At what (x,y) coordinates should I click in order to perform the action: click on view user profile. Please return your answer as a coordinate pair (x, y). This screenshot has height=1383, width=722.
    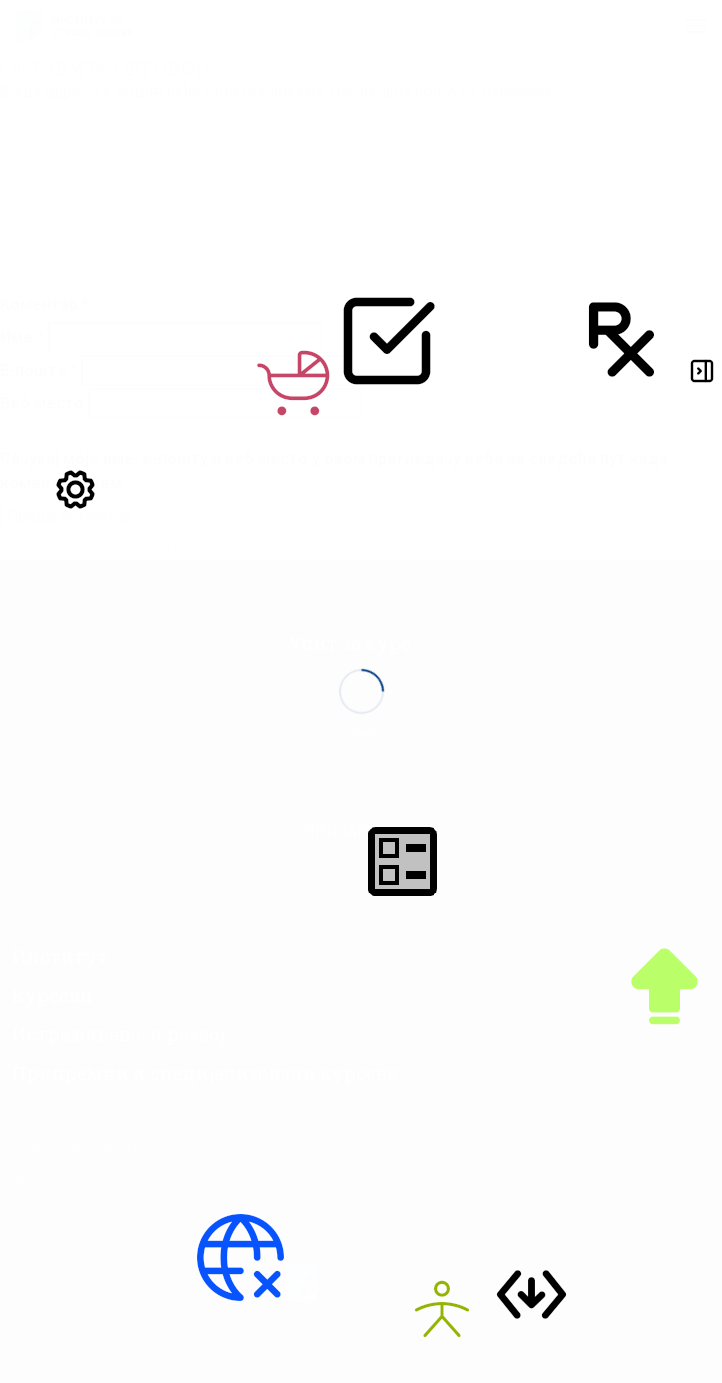
    Looking at the image, I should click on (442, 1310).